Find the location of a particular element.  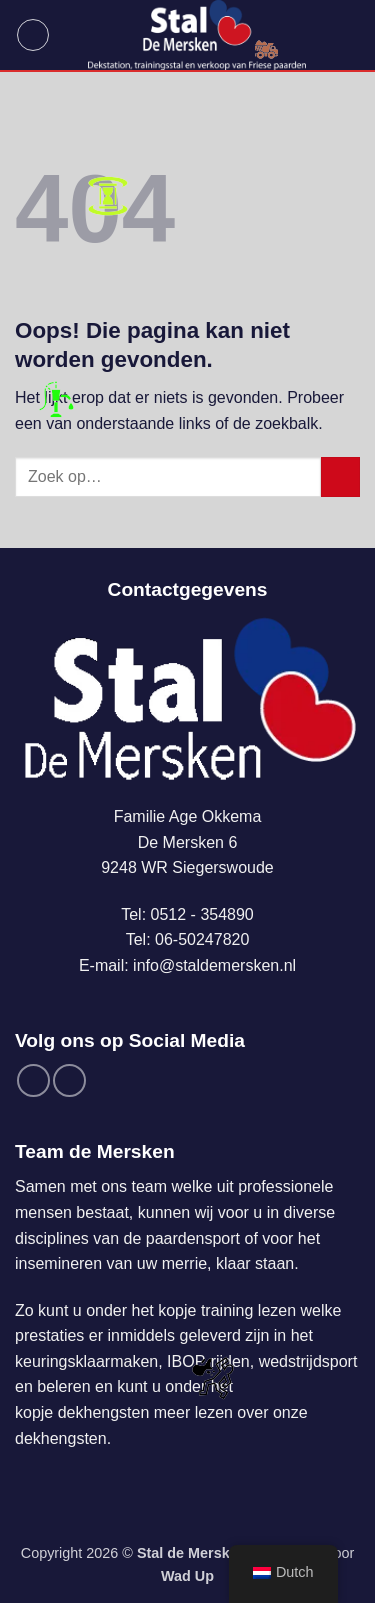

manual water pump tool or equipment is located at coordinates (56, 399).